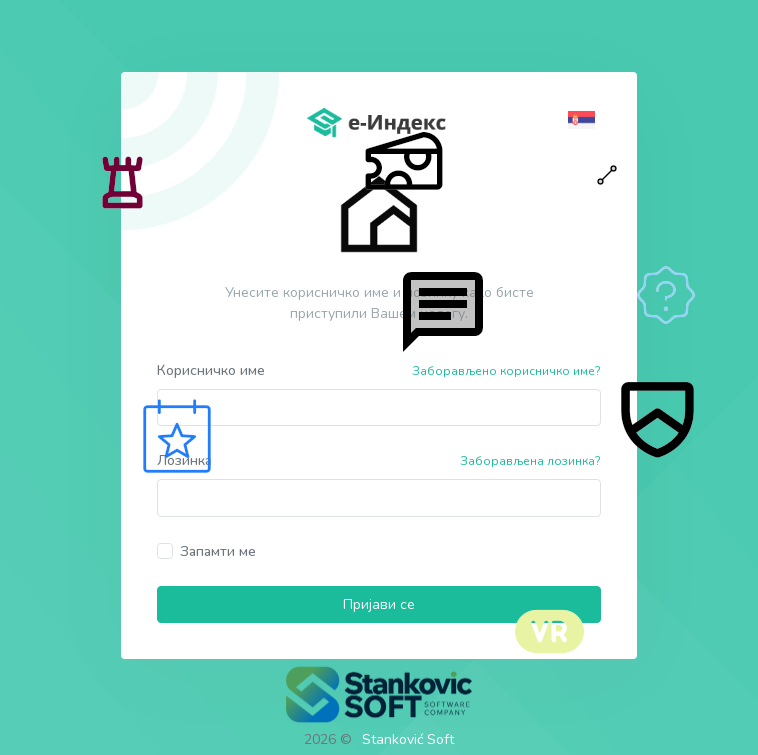 The height and width of the screenshot is (755, 758). What do you see at coordinates (177, 439) in the screenshot?
I see `view starred or favorite events` at bounding box center [177, 439].